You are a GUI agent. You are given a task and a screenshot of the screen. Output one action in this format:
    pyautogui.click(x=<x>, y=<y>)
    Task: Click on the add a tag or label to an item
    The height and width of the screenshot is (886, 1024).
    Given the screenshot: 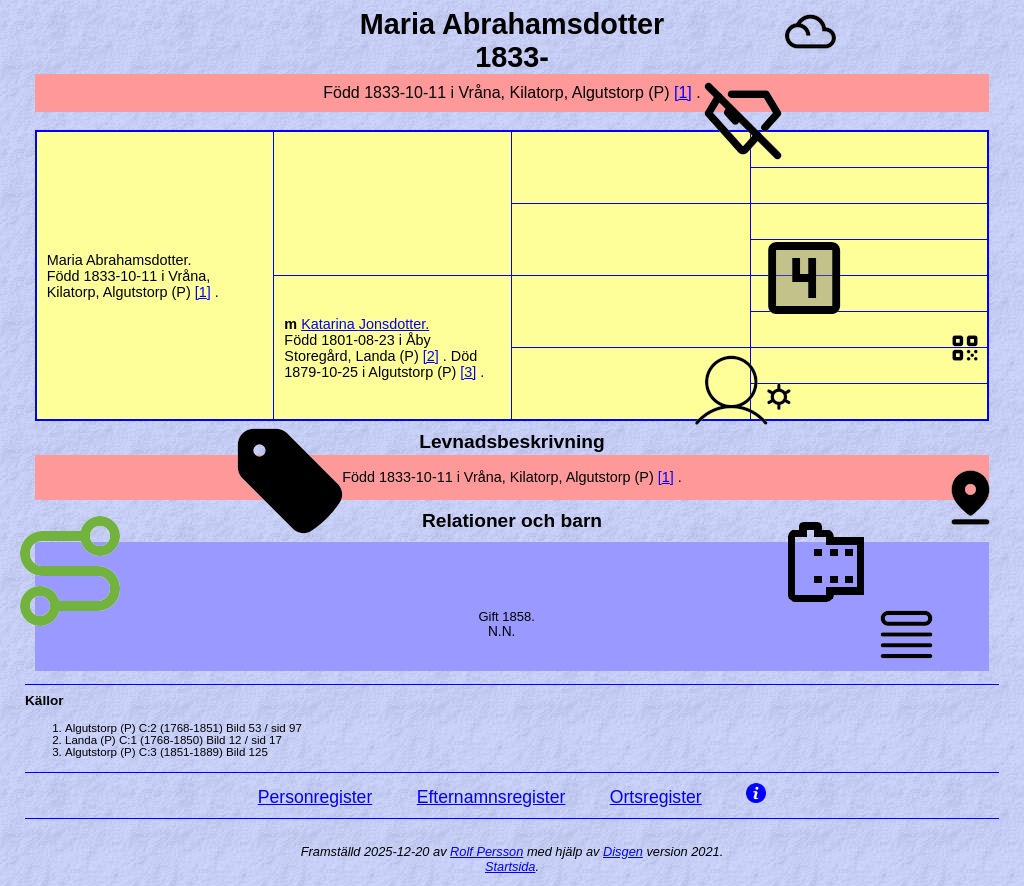 What is the action you would take?
    pyautogui.click(x=289, y=480)
    